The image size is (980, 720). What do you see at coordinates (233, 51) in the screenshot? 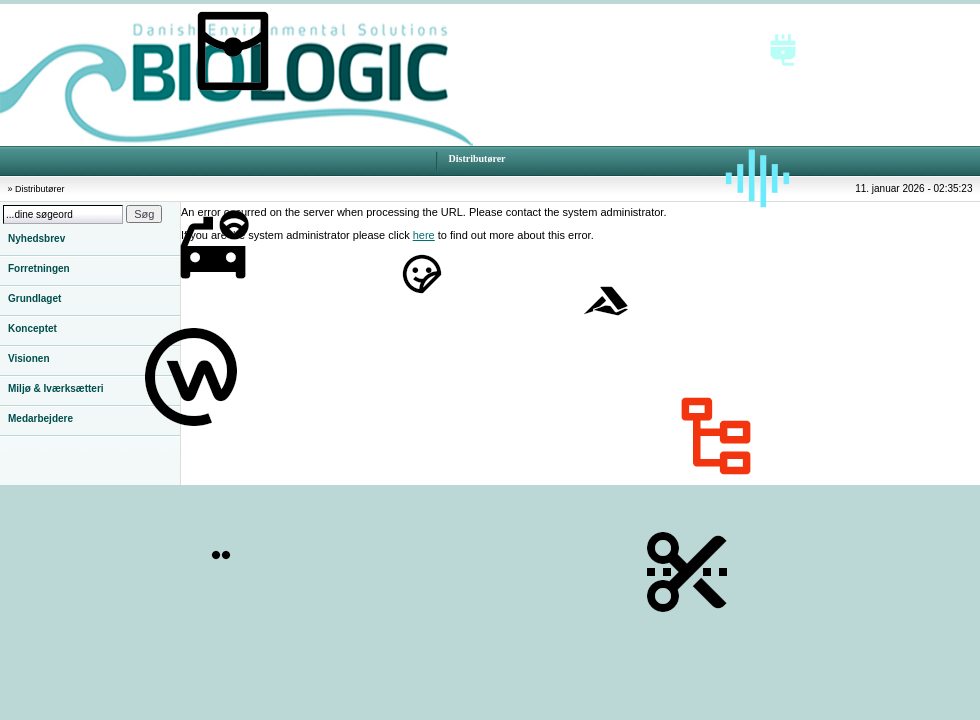
I see `send or receive a red packet (hongbao)` at bounding box center [233, 51].